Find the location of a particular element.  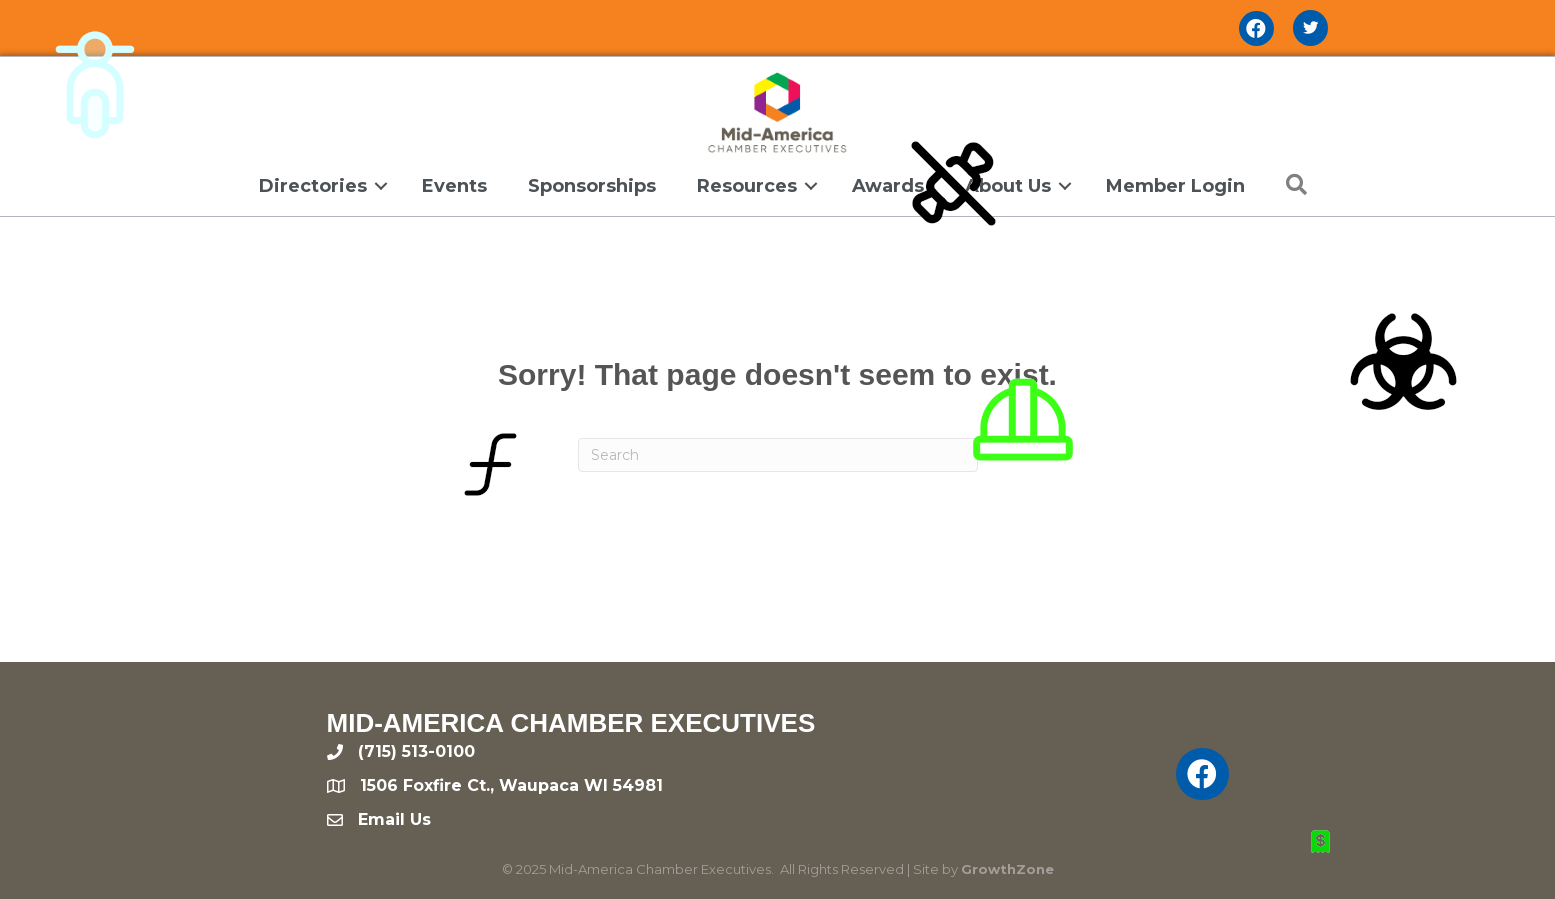

access construction or site safety settings is located at coordinates (1023, 425).